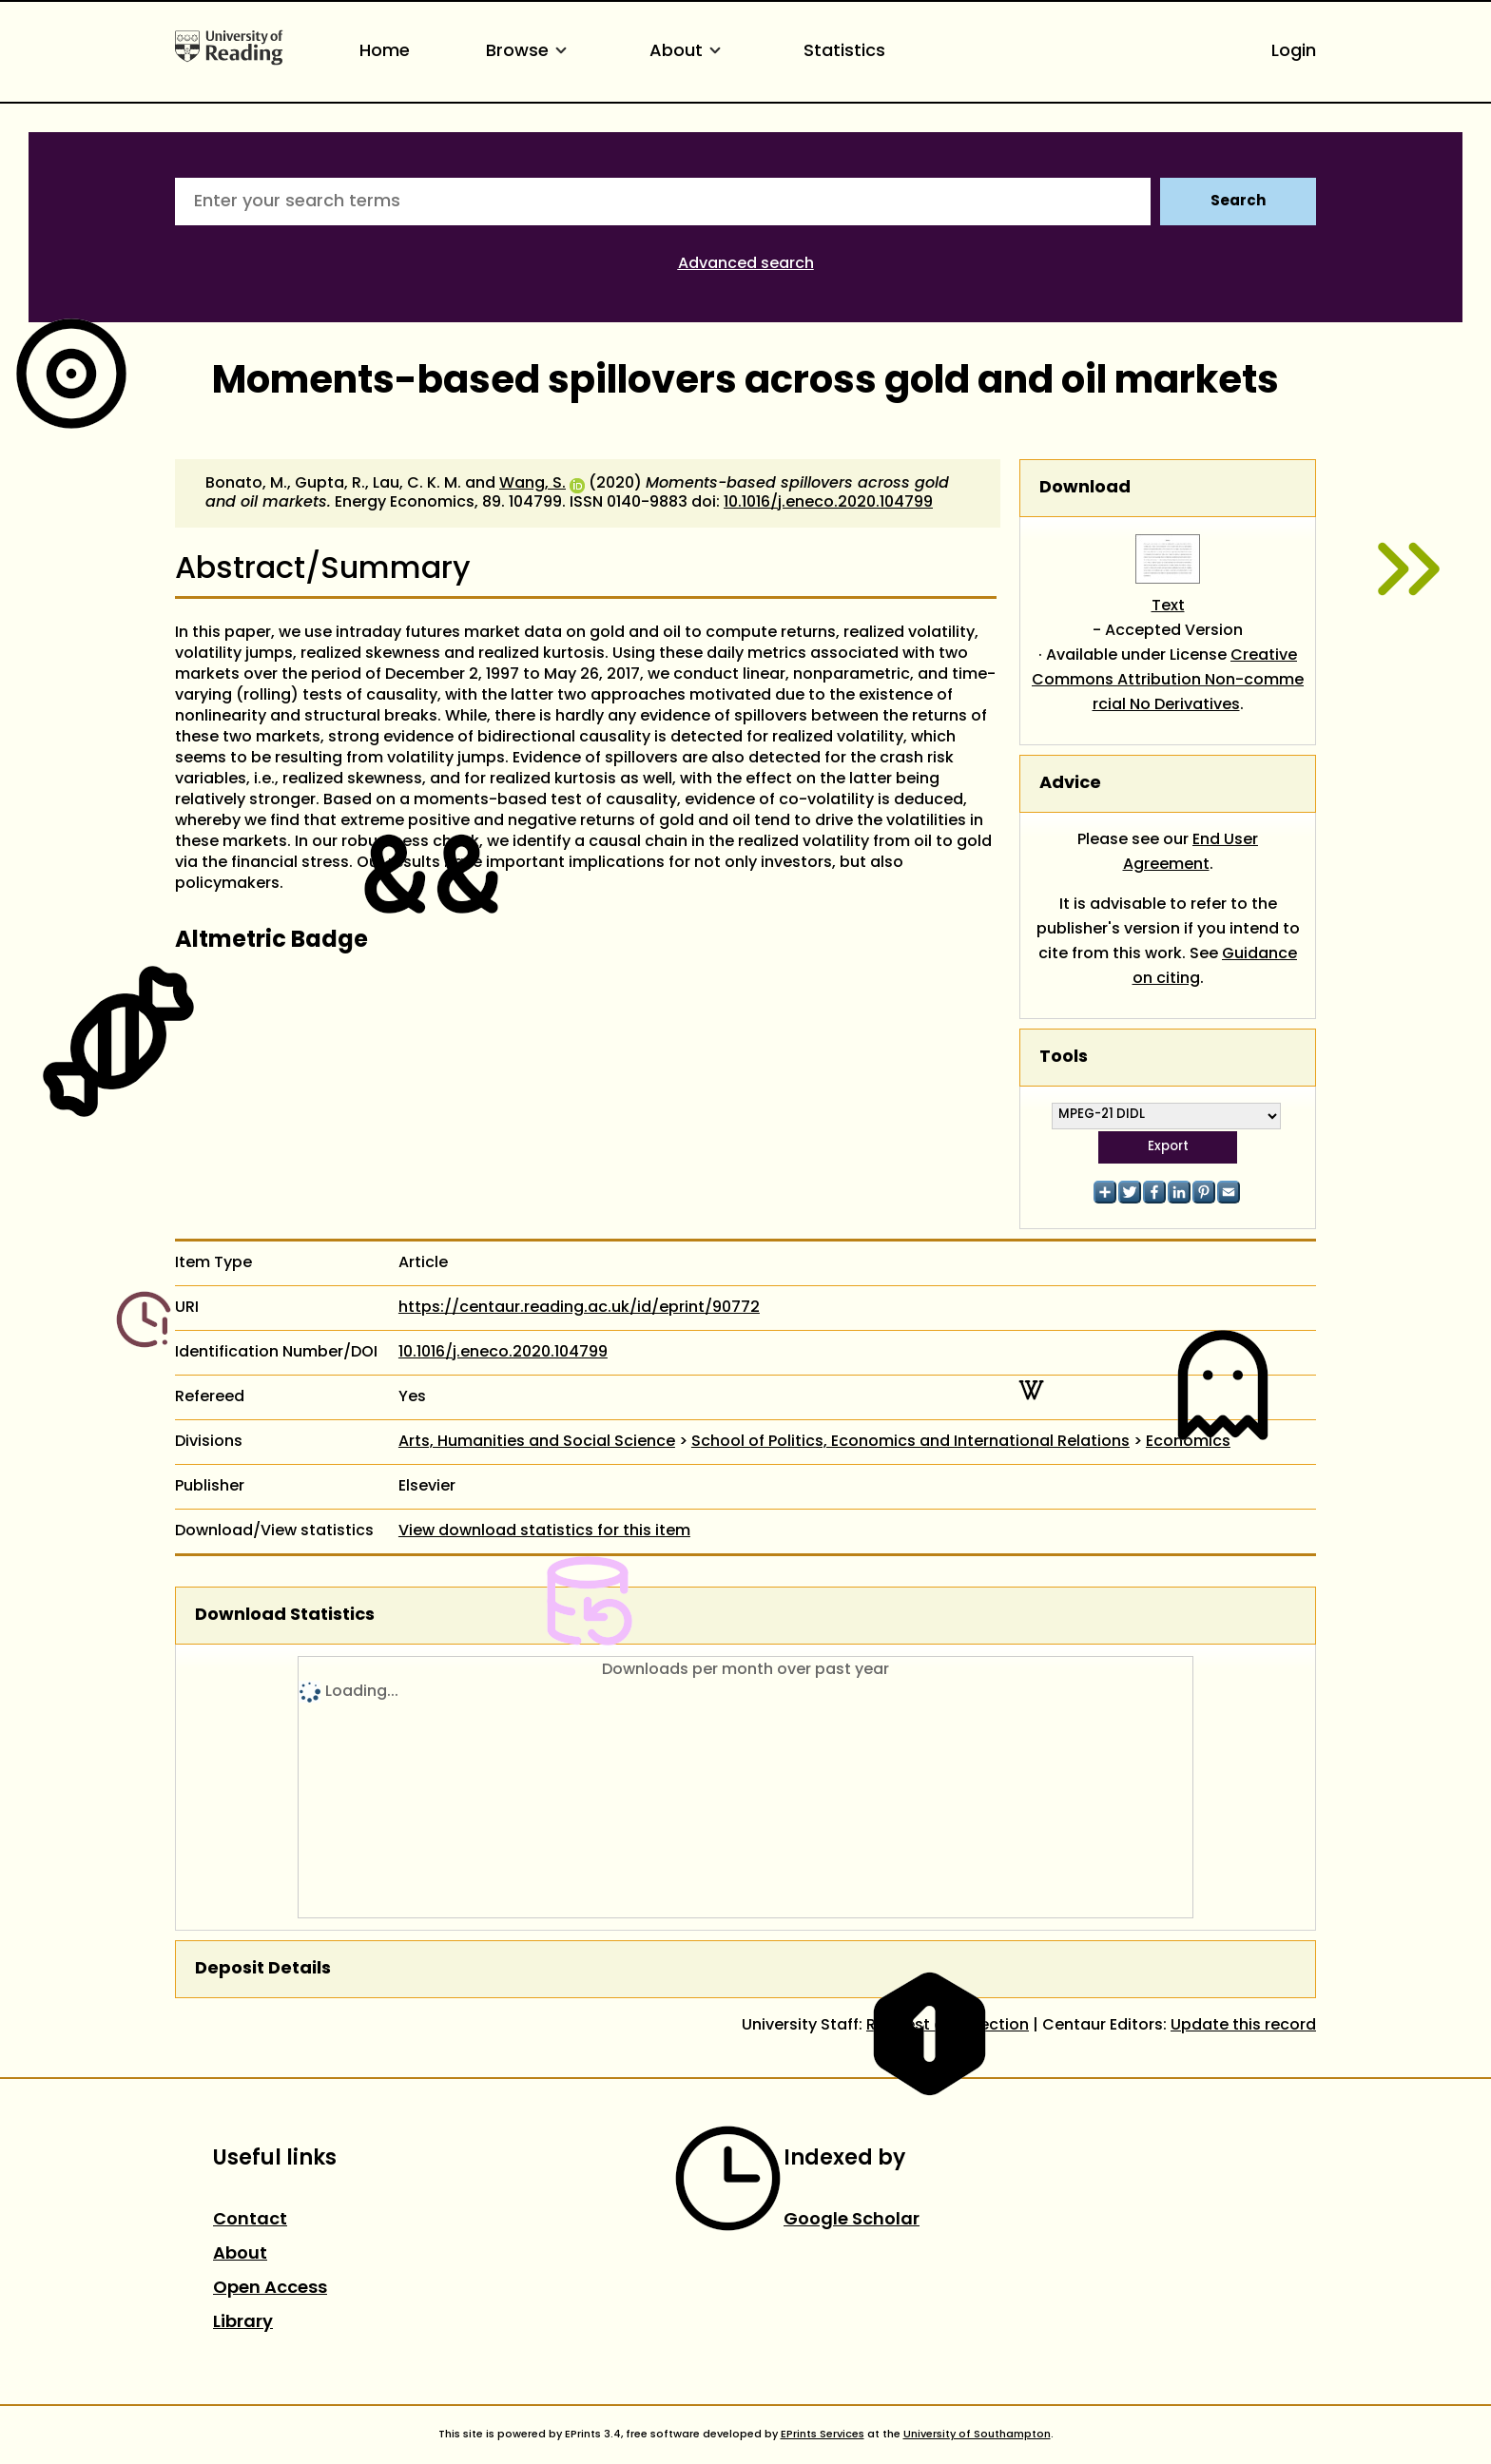  What do you see at coordinates (1031, 1390) in the screenshot?
I see `open Wikipedia article` at bounding box center [1031, 1390].